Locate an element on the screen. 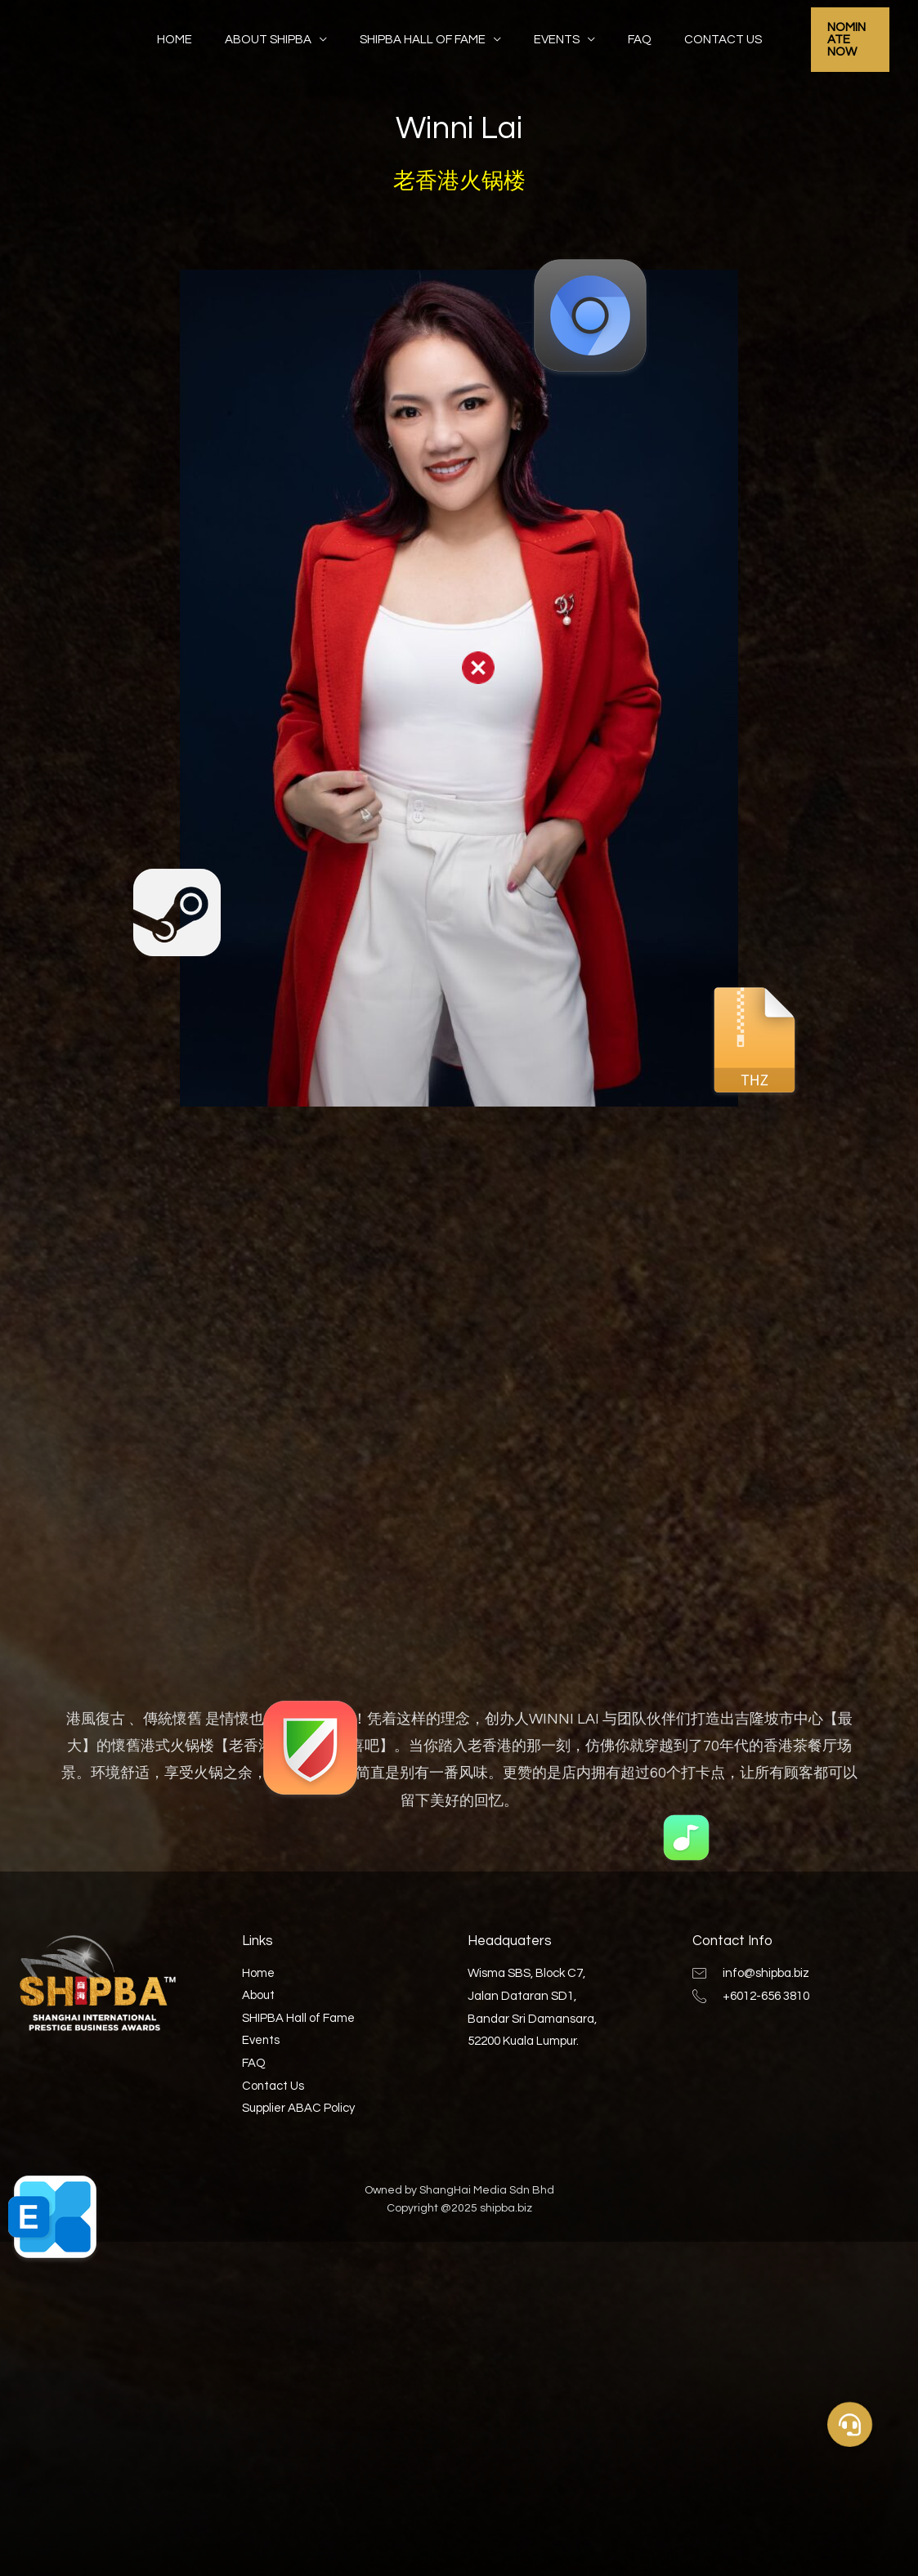  open juk music player app is located at coordinates (686, 1837).